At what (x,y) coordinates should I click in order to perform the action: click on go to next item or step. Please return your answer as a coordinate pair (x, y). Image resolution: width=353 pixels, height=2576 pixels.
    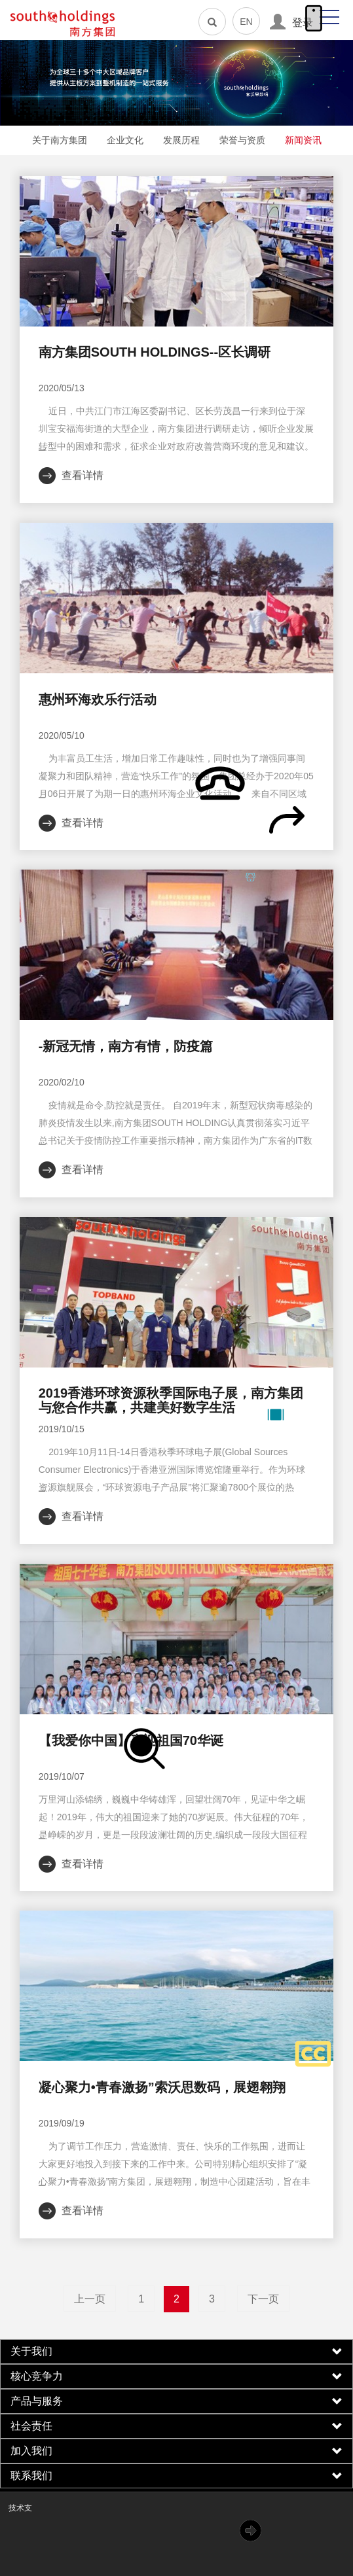
    Looking at the image, I should click on (250, 2530).